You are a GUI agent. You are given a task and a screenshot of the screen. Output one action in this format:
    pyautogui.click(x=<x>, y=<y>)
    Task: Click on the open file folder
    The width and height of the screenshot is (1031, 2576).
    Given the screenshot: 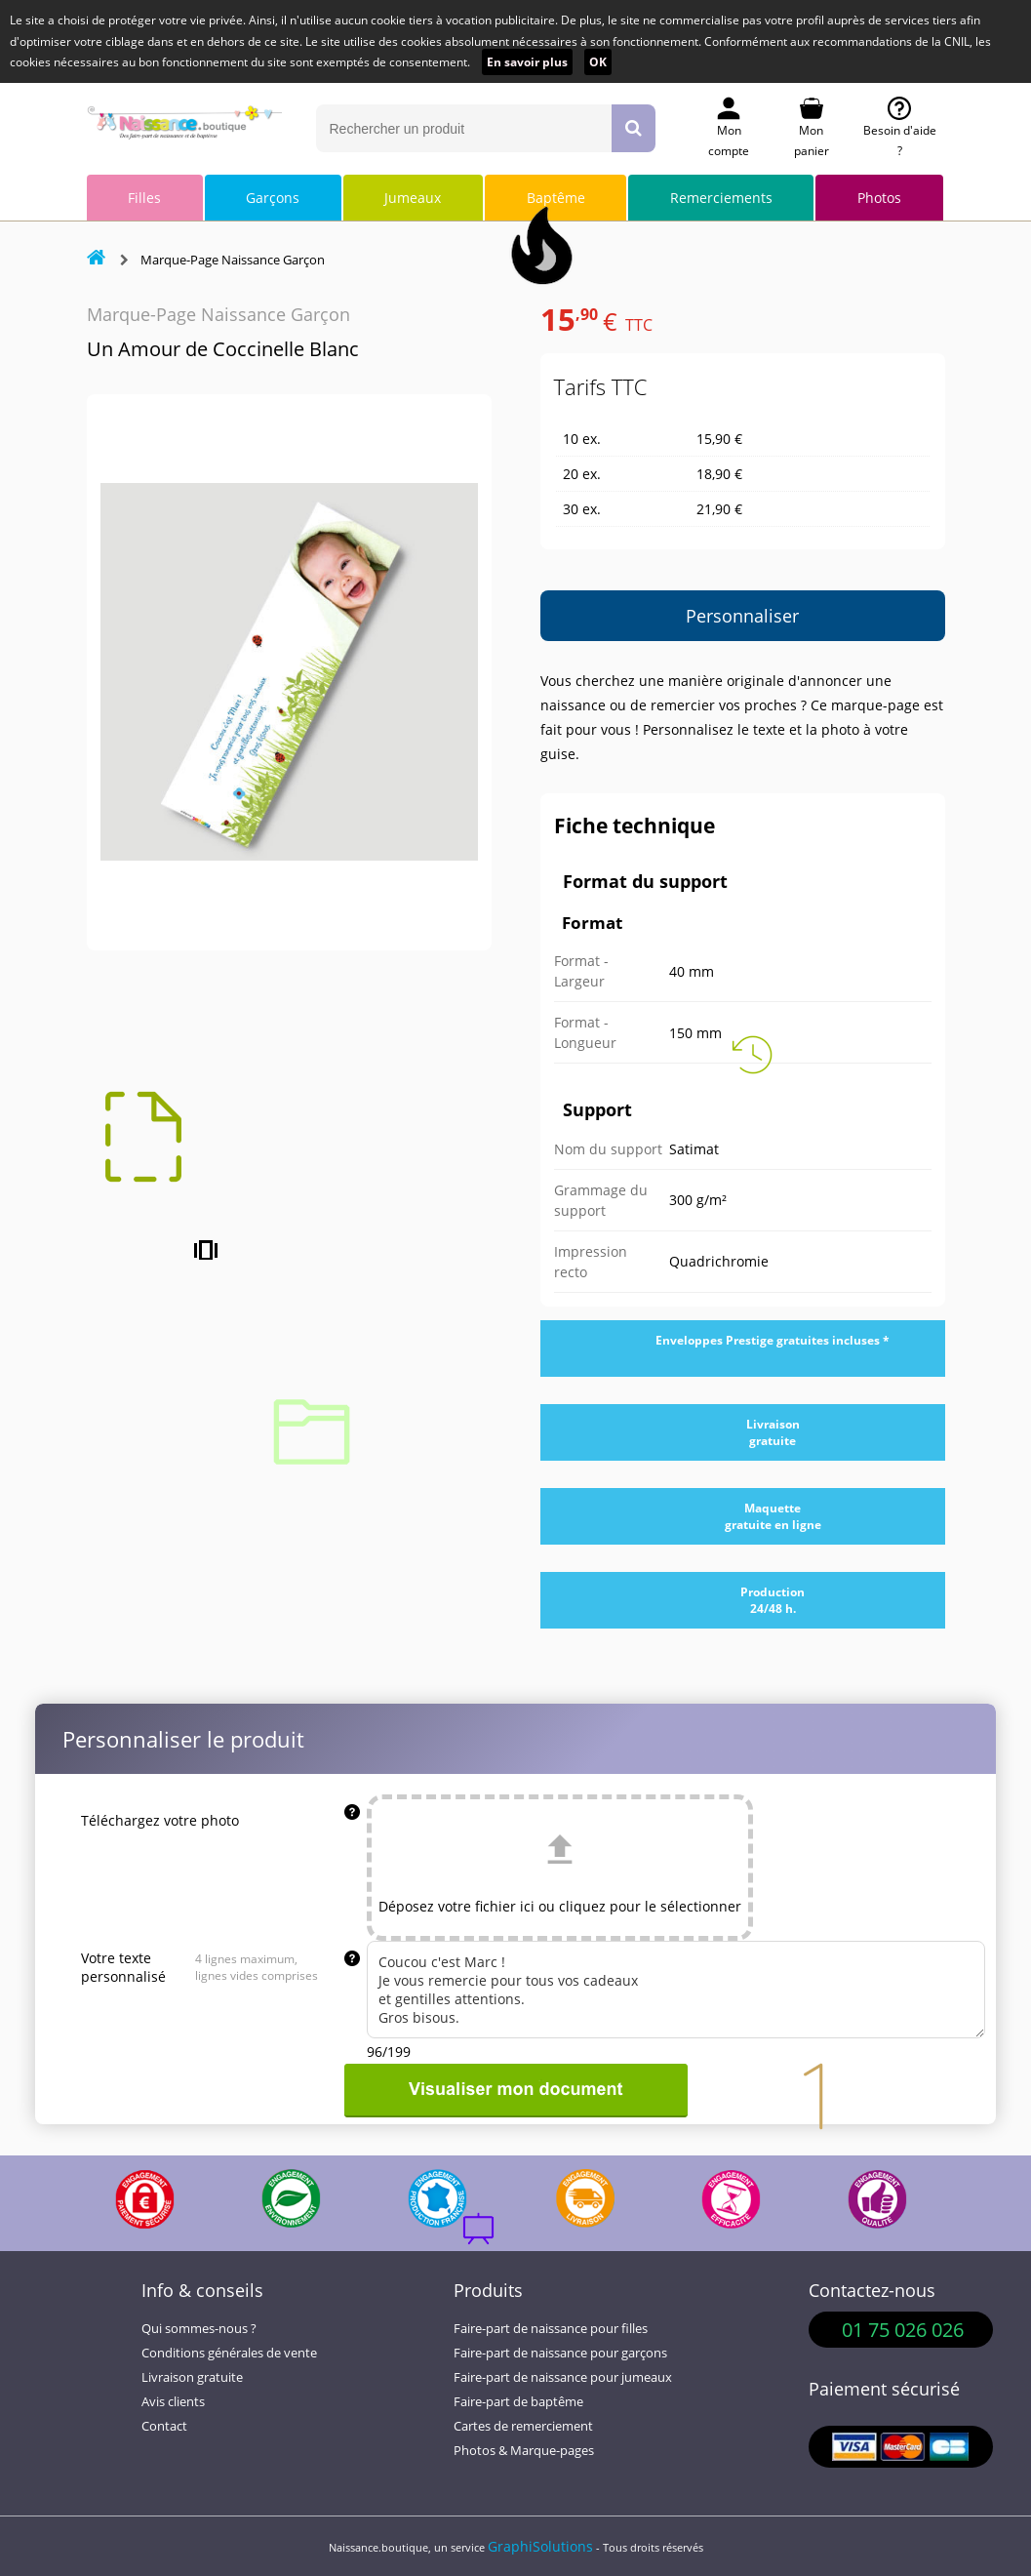 What is the action you would take?
    pyautogui.click(x=311, y=1431)
    